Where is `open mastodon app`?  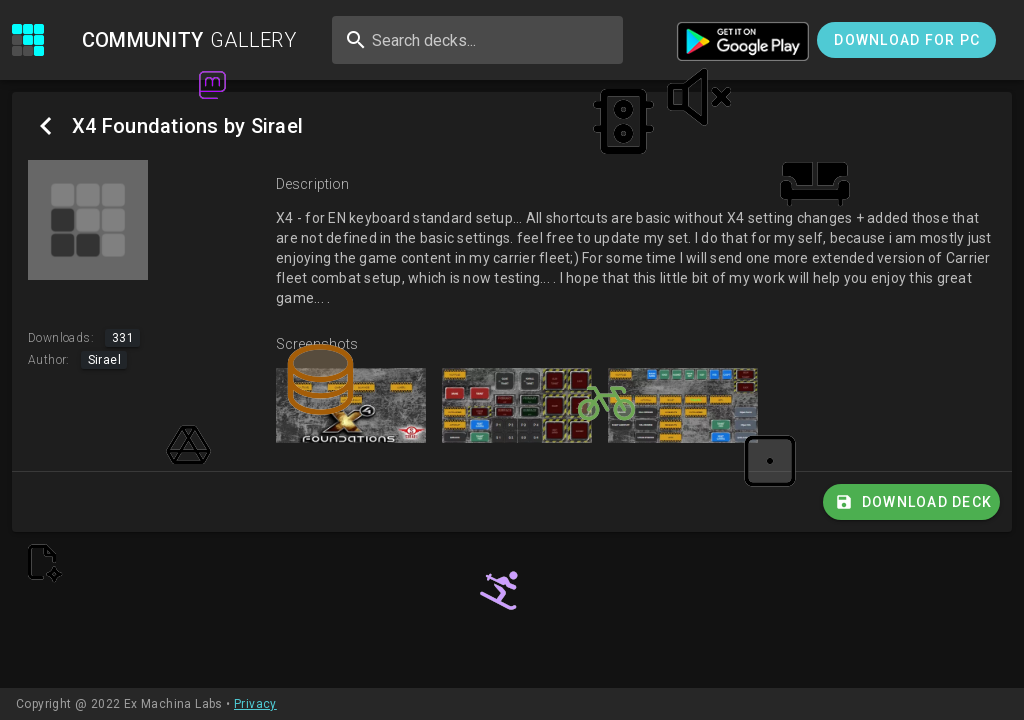 open mastodon app is located at coordinates (212, 84).